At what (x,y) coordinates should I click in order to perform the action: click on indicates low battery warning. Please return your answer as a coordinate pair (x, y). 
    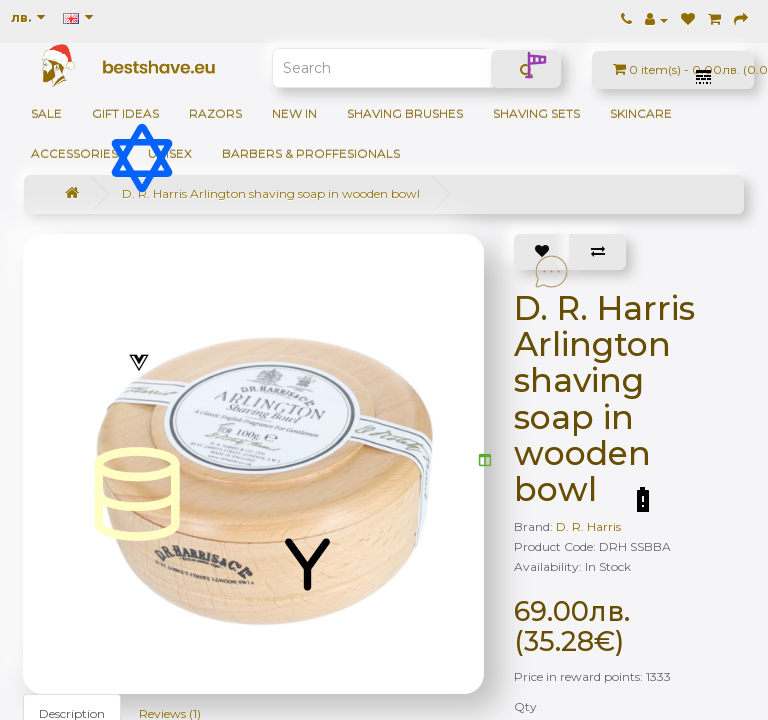
    Looking at the image, I should click on (643, 500).